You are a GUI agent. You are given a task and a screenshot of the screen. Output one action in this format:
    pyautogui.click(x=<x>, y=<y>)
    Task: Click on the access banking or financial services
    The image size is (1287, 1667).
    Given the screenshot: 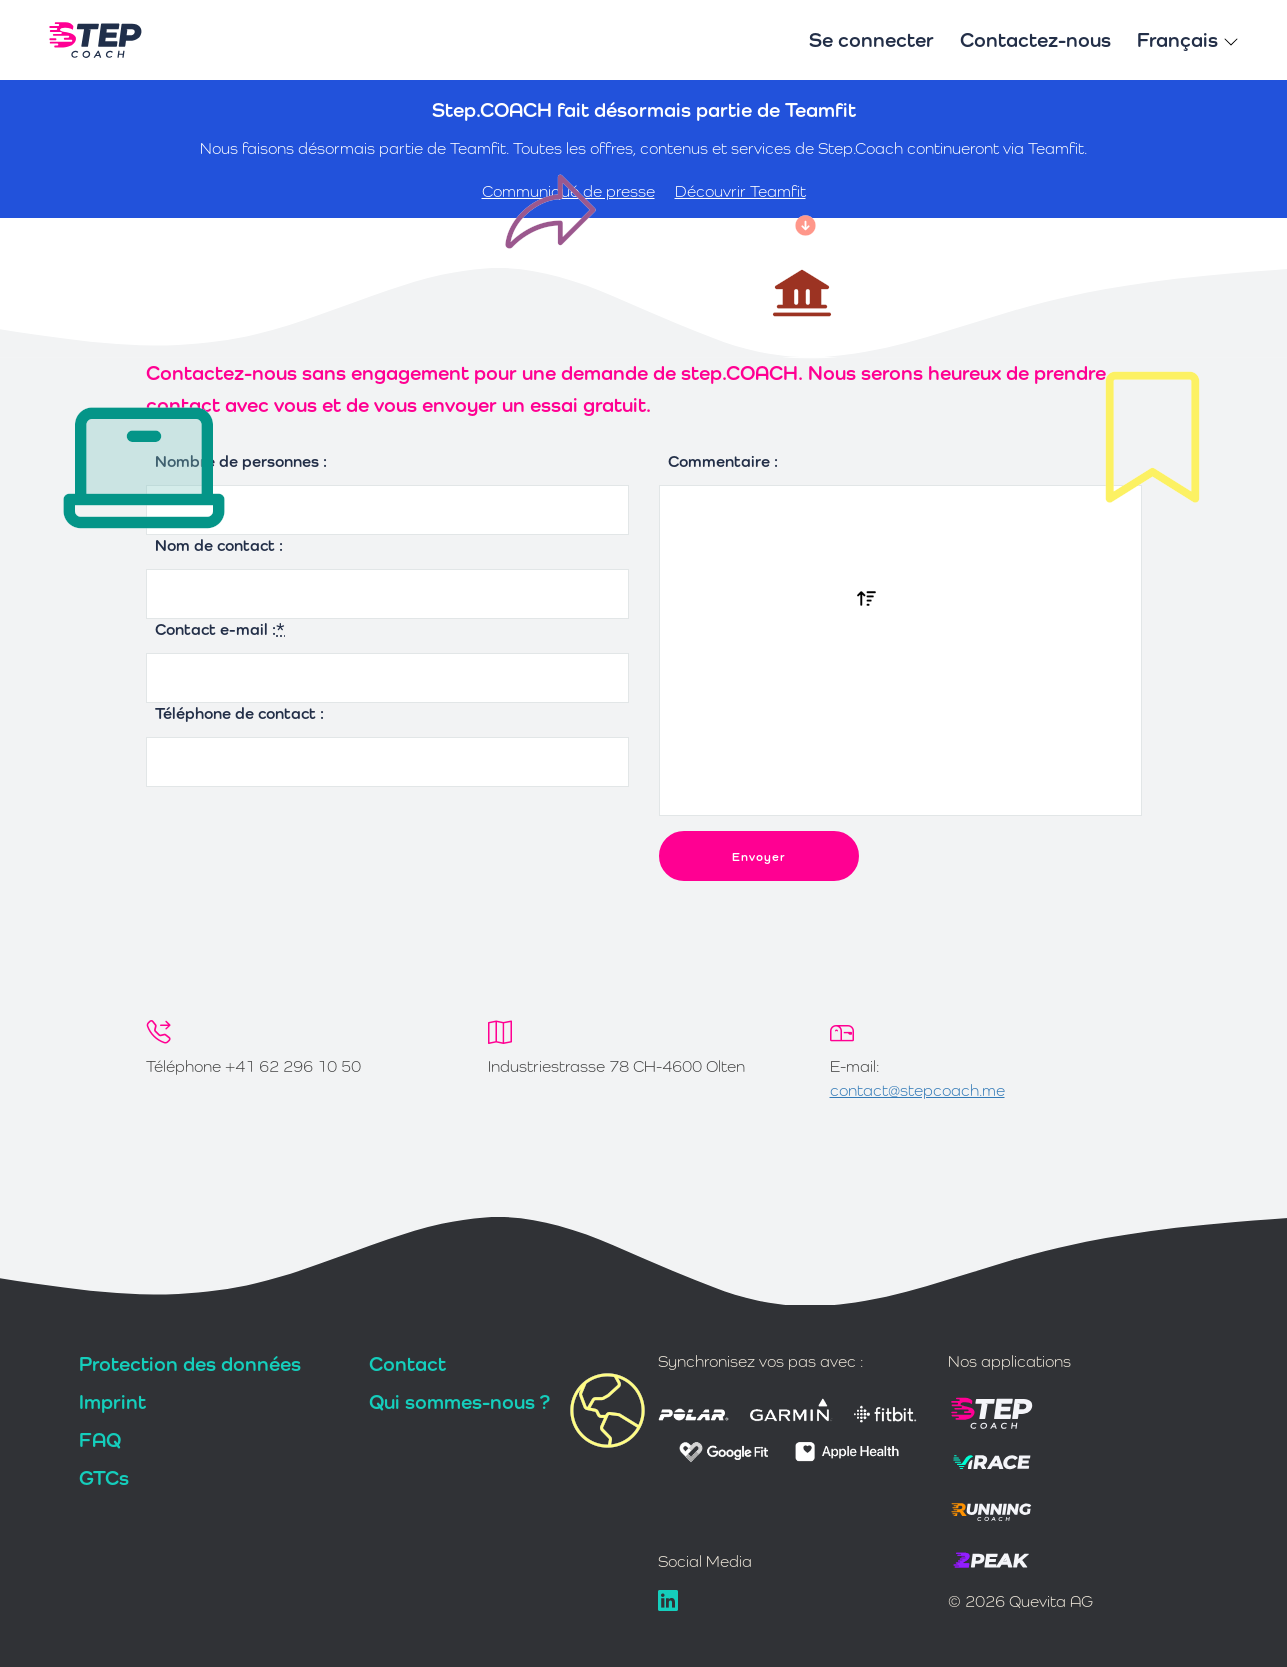 What is the action you would take?
    pyautogui.click(x=802, y=295)
    